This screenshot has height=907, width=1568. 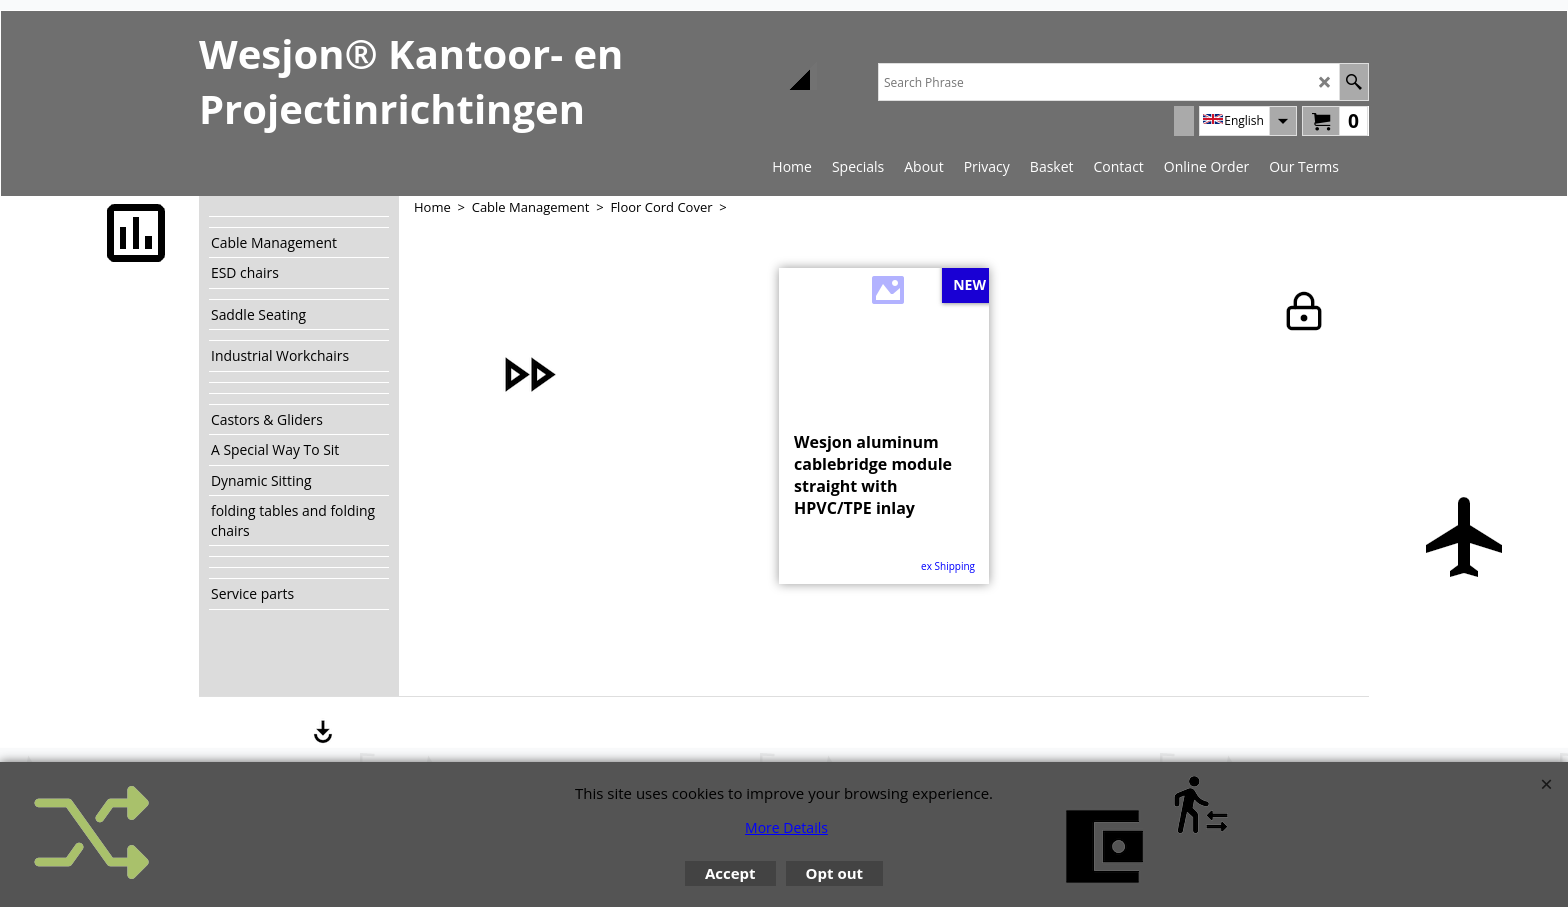 What do you see at coordinates (323, 731) in the screenshot?
I see `download content to device` at bounding box center [323, 731].